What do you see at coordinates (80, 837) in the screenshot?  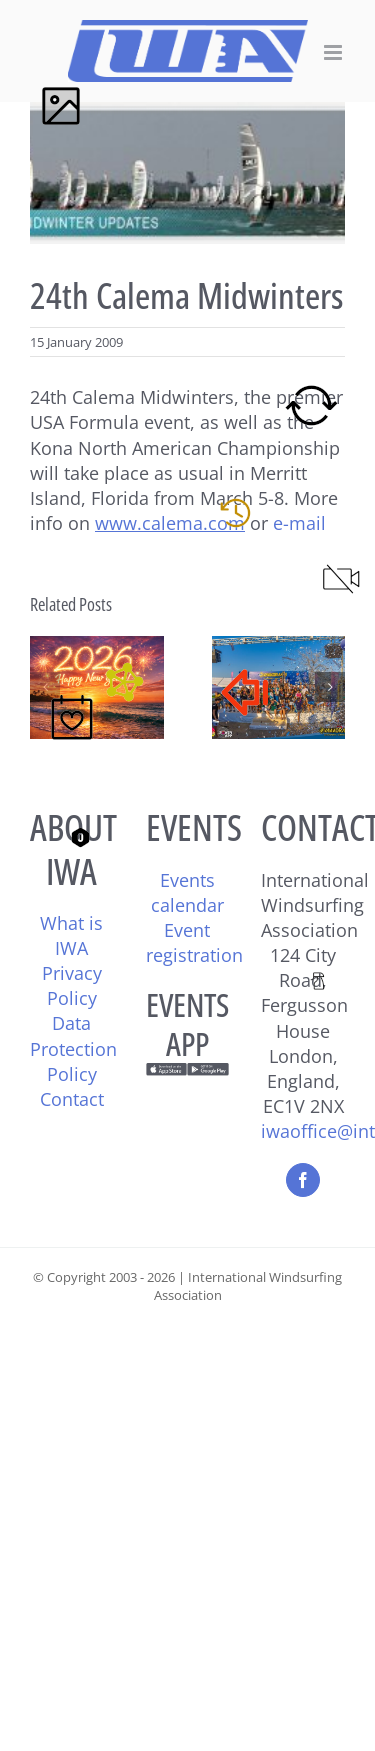 I see `indicates an "O" status or category marker` at bounding box center [80, 837].